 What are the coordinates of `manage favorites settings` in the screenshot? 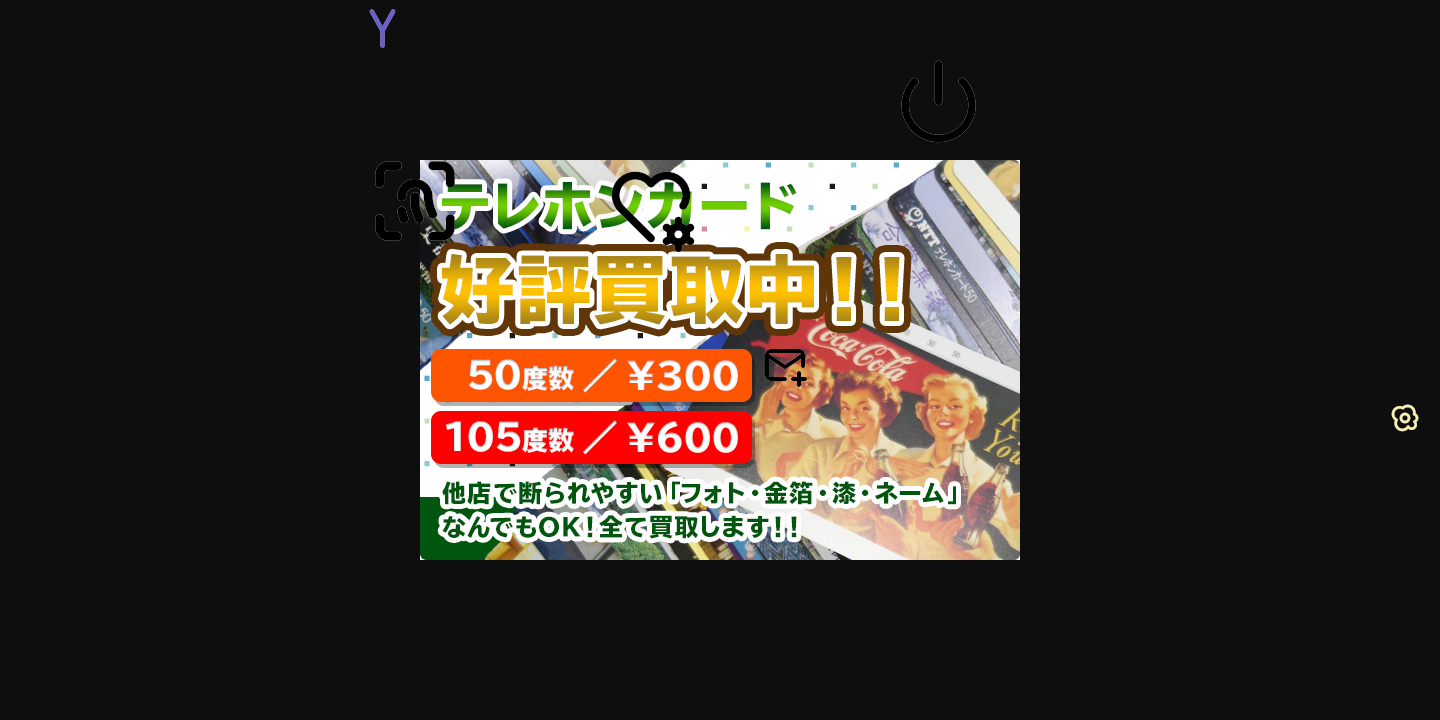 It's located at (651, 207).